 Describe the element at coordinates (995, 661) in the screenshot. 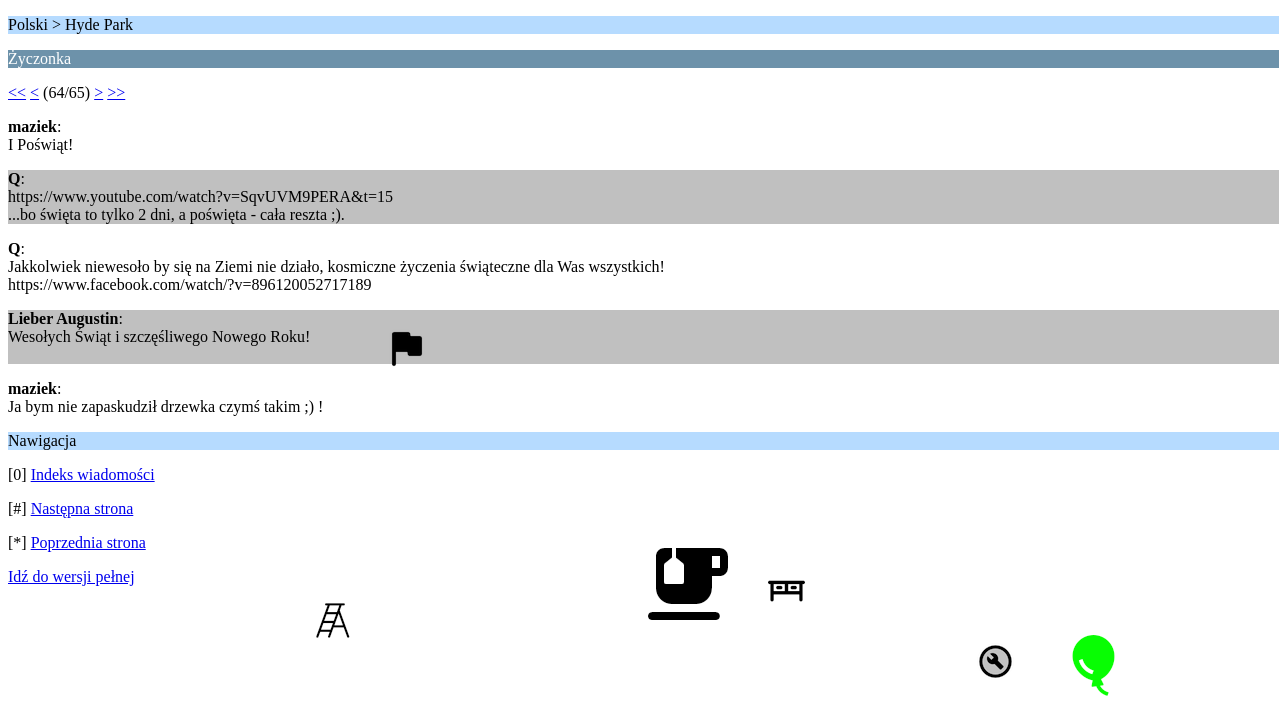

I see `access settings or configuration options` at that location.